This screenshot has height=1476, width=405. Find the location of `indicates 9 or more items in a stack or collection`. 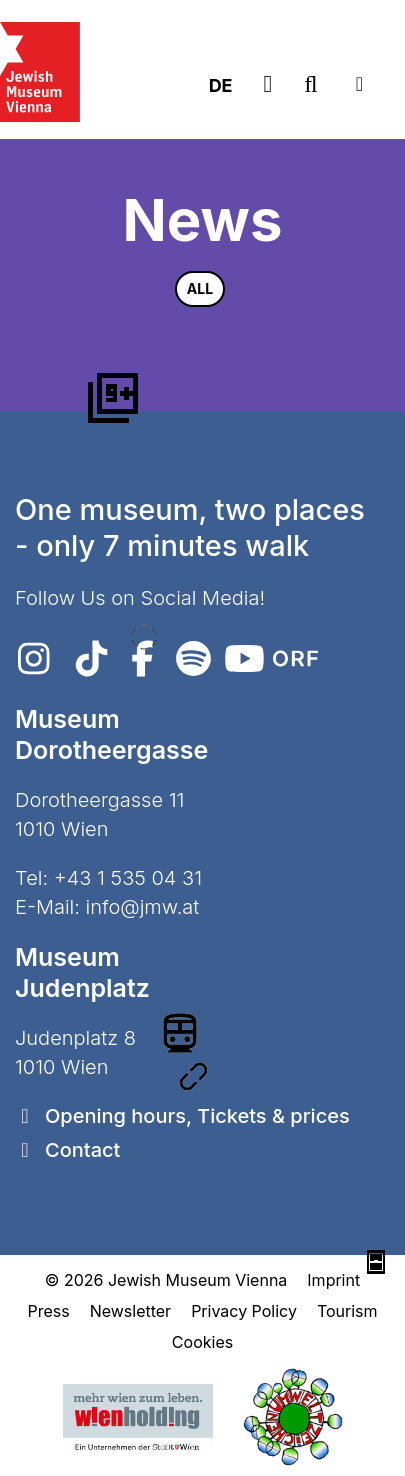

indicates 9 or more items in a stack or collection is located at coordinates (113, 398).